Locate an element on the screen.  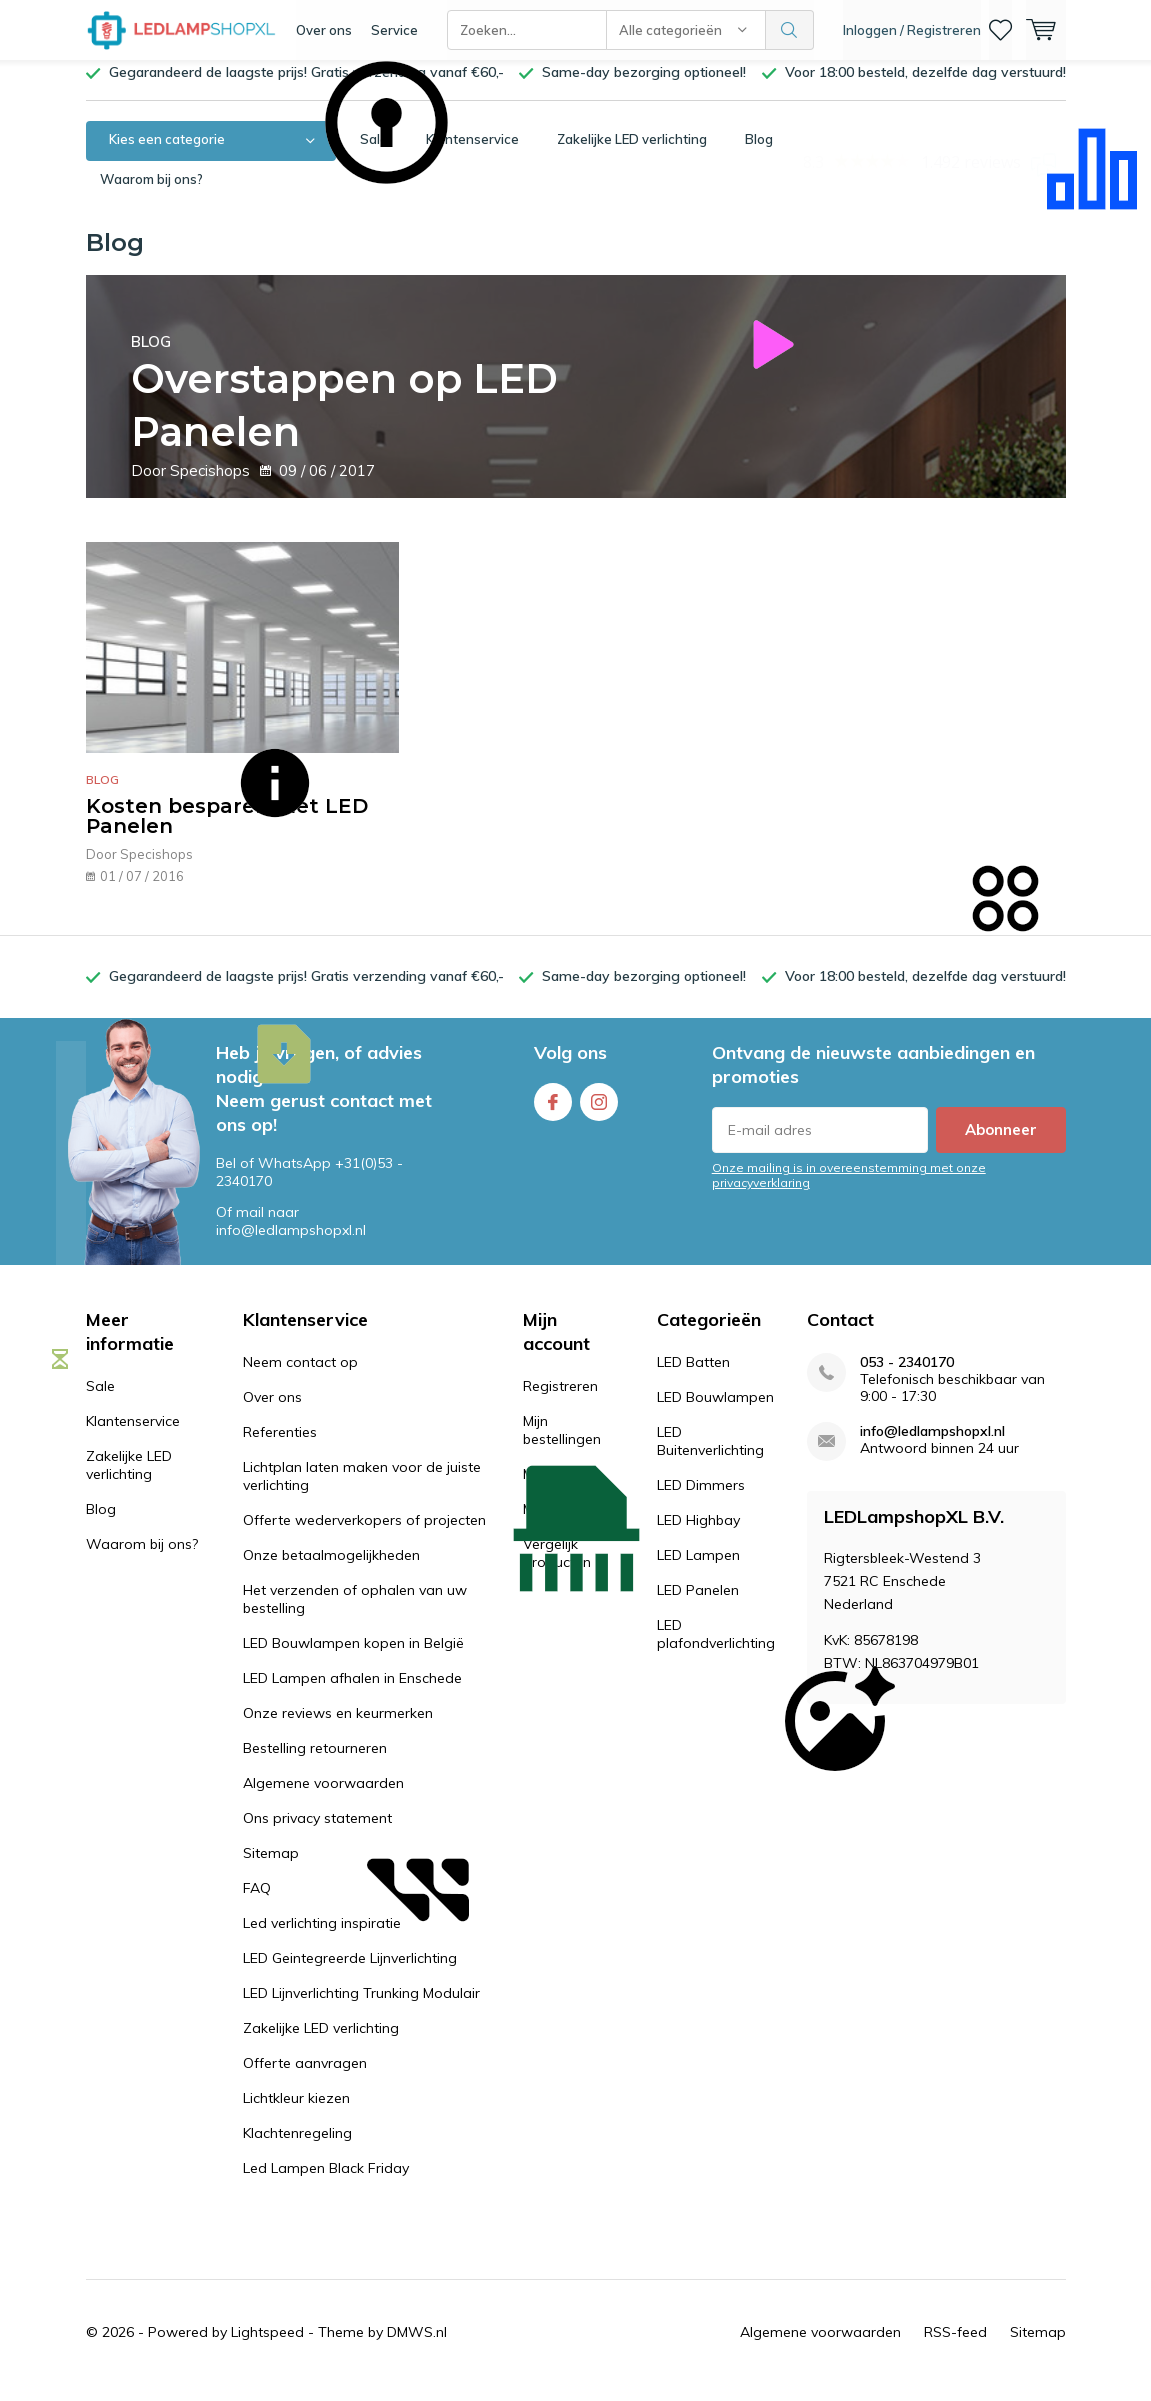
download this file is located at coordinates (284, 1054).